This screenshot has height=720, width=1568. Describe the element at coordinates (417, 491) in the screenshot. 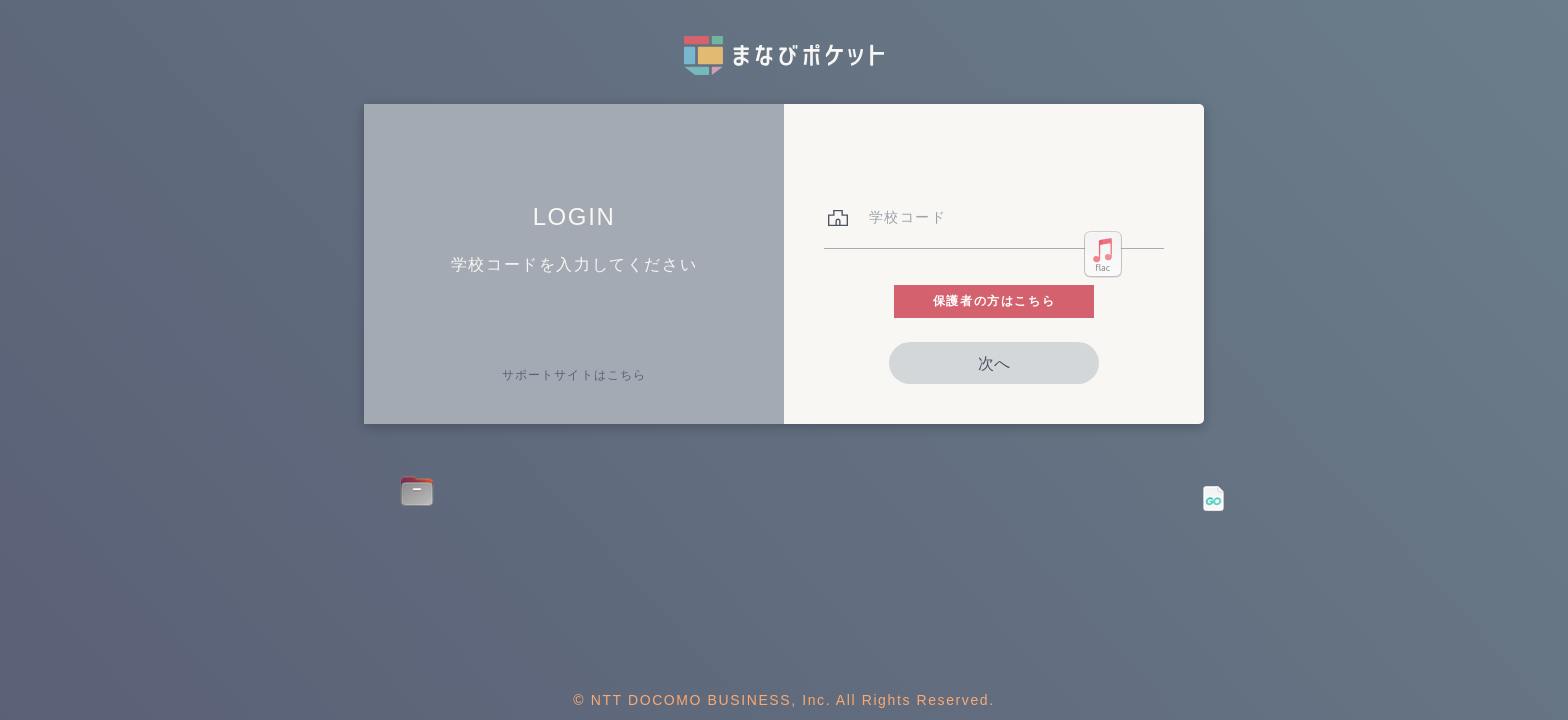

I see `open the files application` at that location.